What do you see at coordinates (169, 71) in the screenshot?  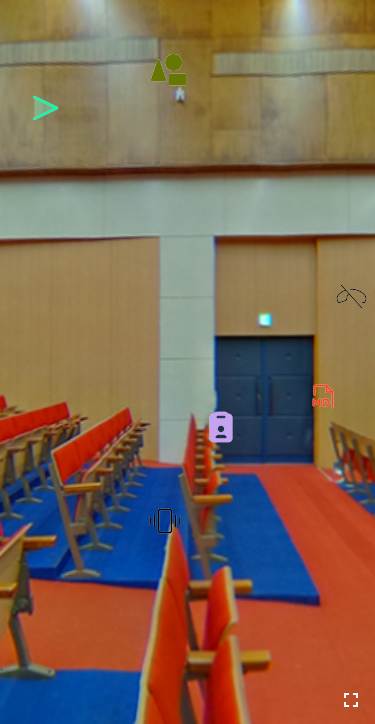 I see `access shape tools or drawing options` at bounding box center [169, 71].